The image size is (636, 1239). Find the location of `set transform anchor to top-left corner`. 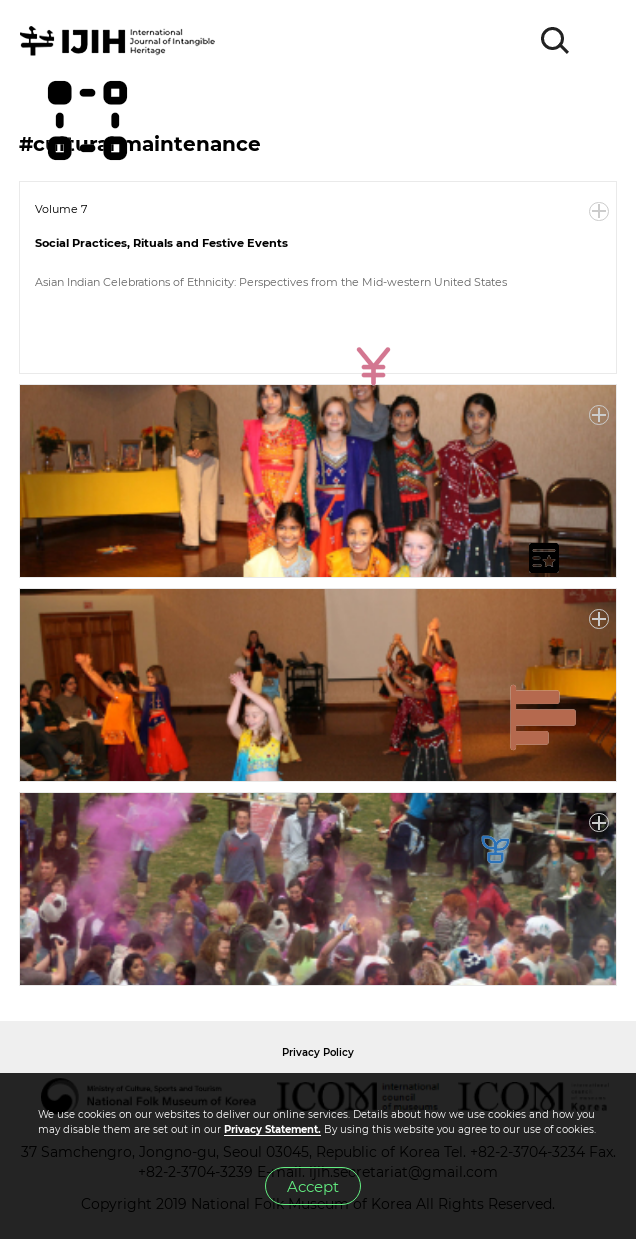

set transform anchor to top-left corner is located at coordinates (87, 120).